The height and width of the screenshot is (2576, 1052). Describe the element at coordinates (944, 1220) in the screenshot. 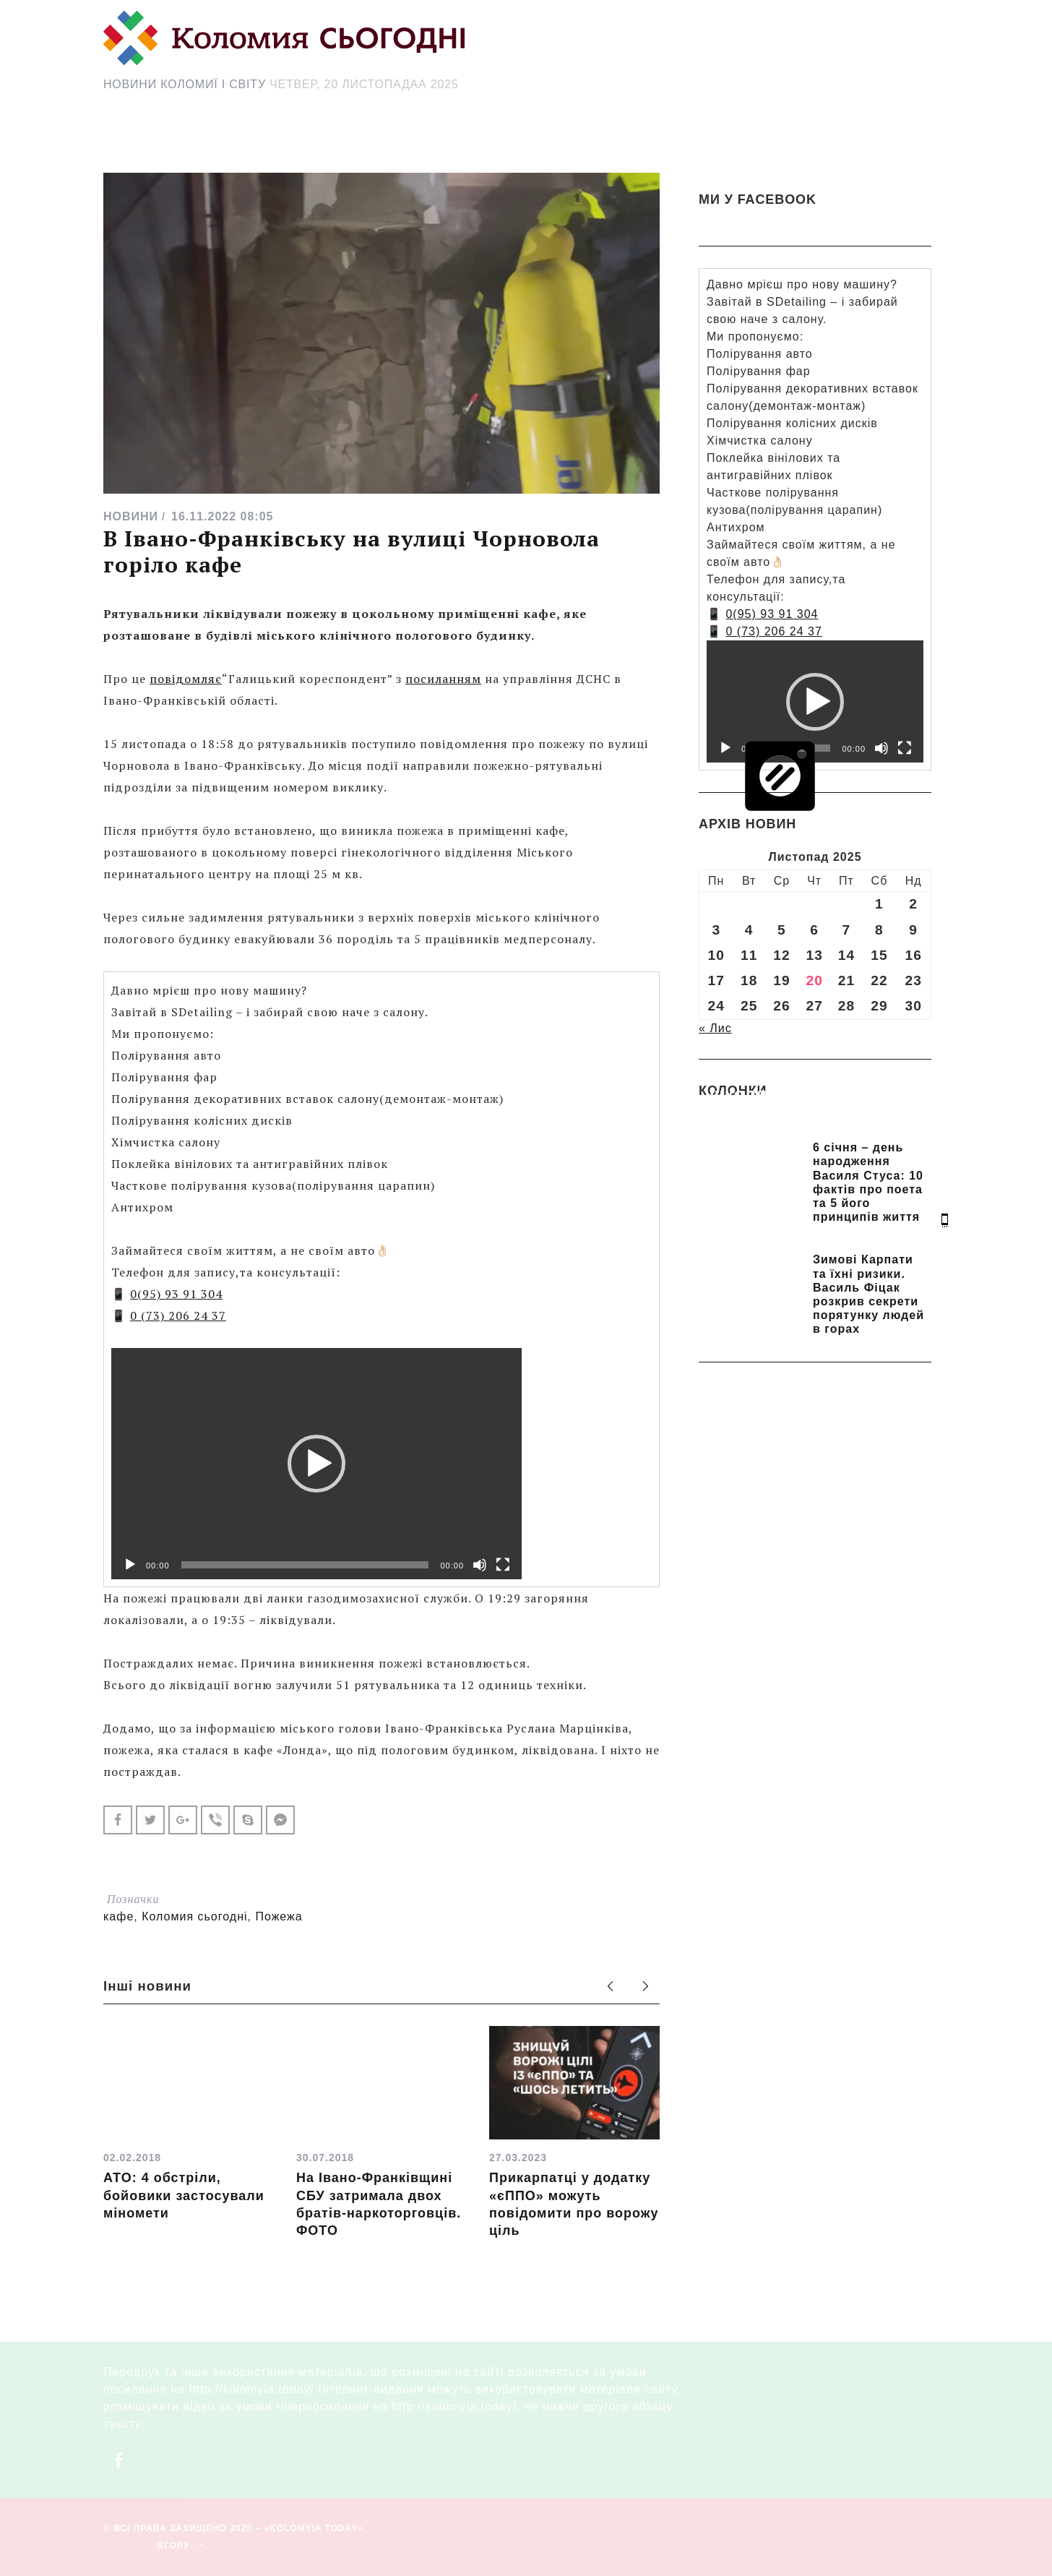

I see `access mobile device settings` at that location.